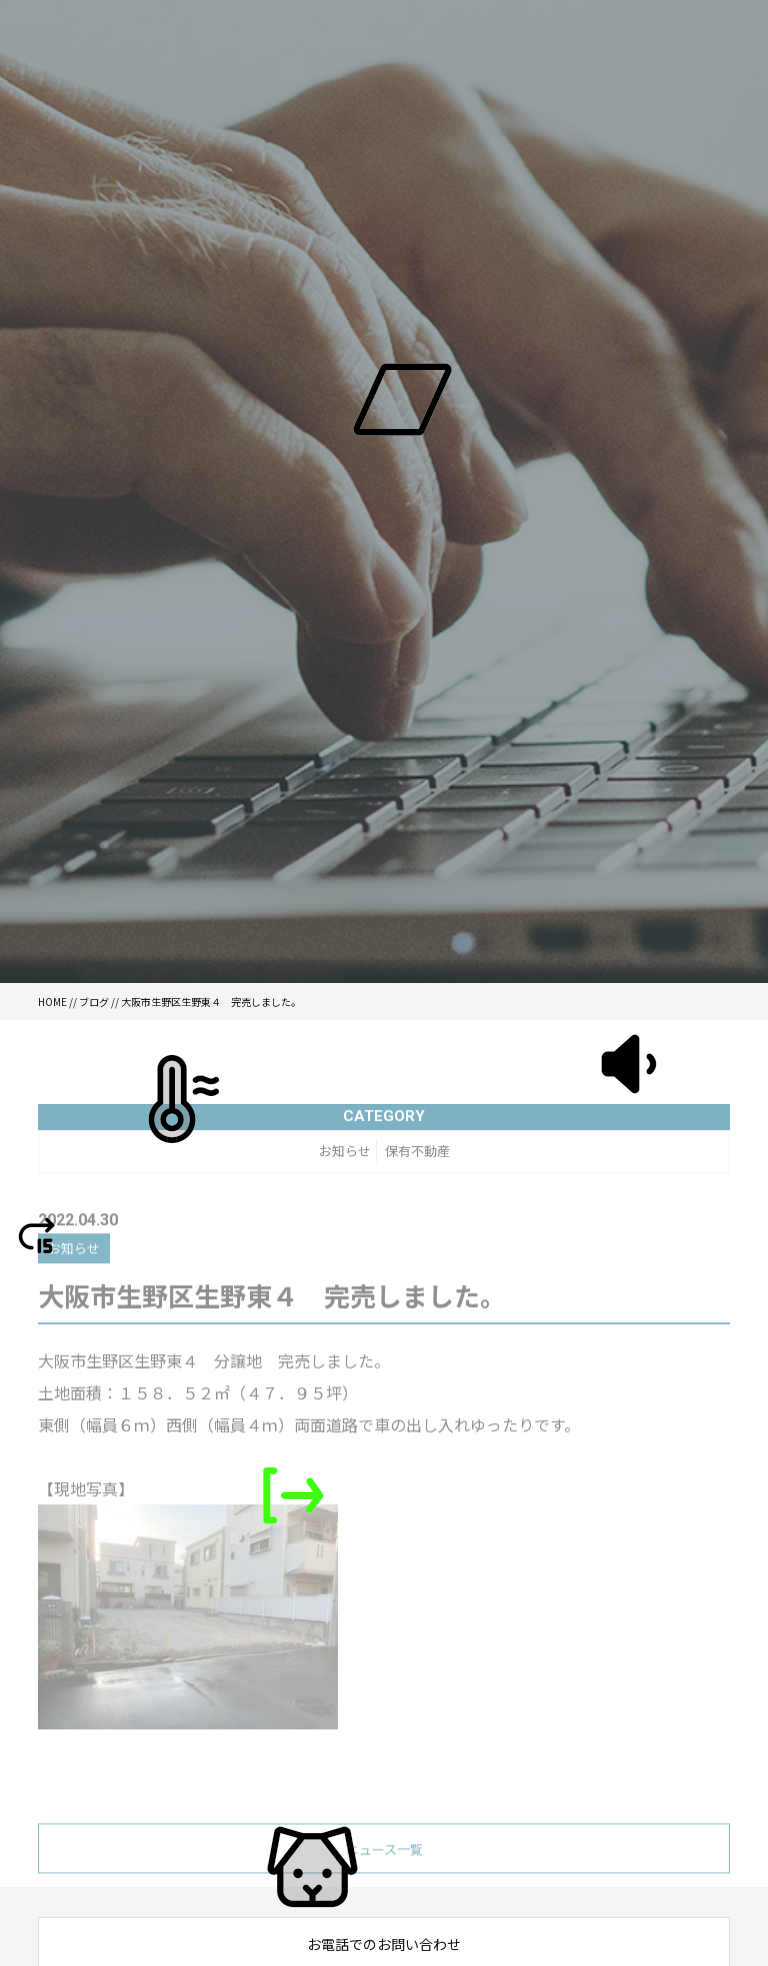 This screenshot has width=768, height=1966. What do you see at coordinates (402, 399) in the screenshot?
I see `select parallelogram shape tool` at bounding box center [402, 399].